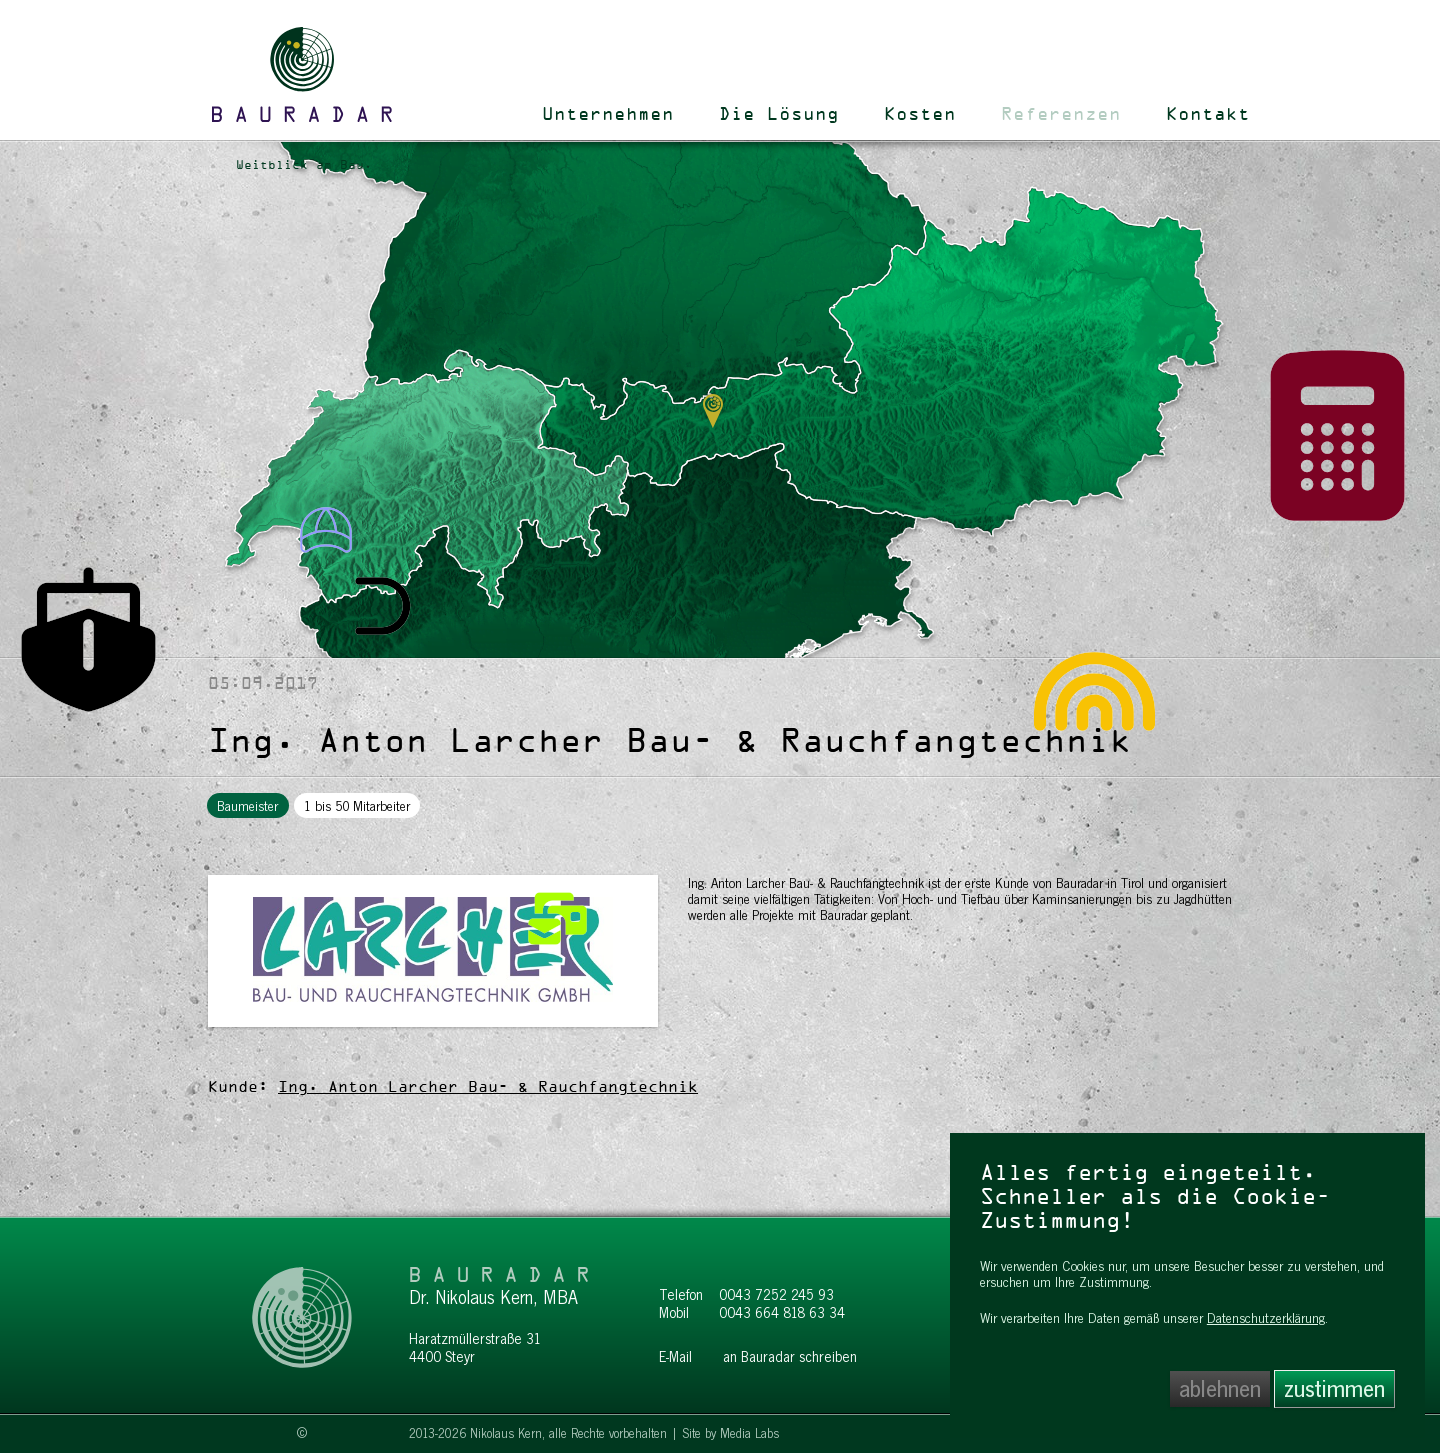  I want to click on select headwear or cap accessory, so click(326, 533).